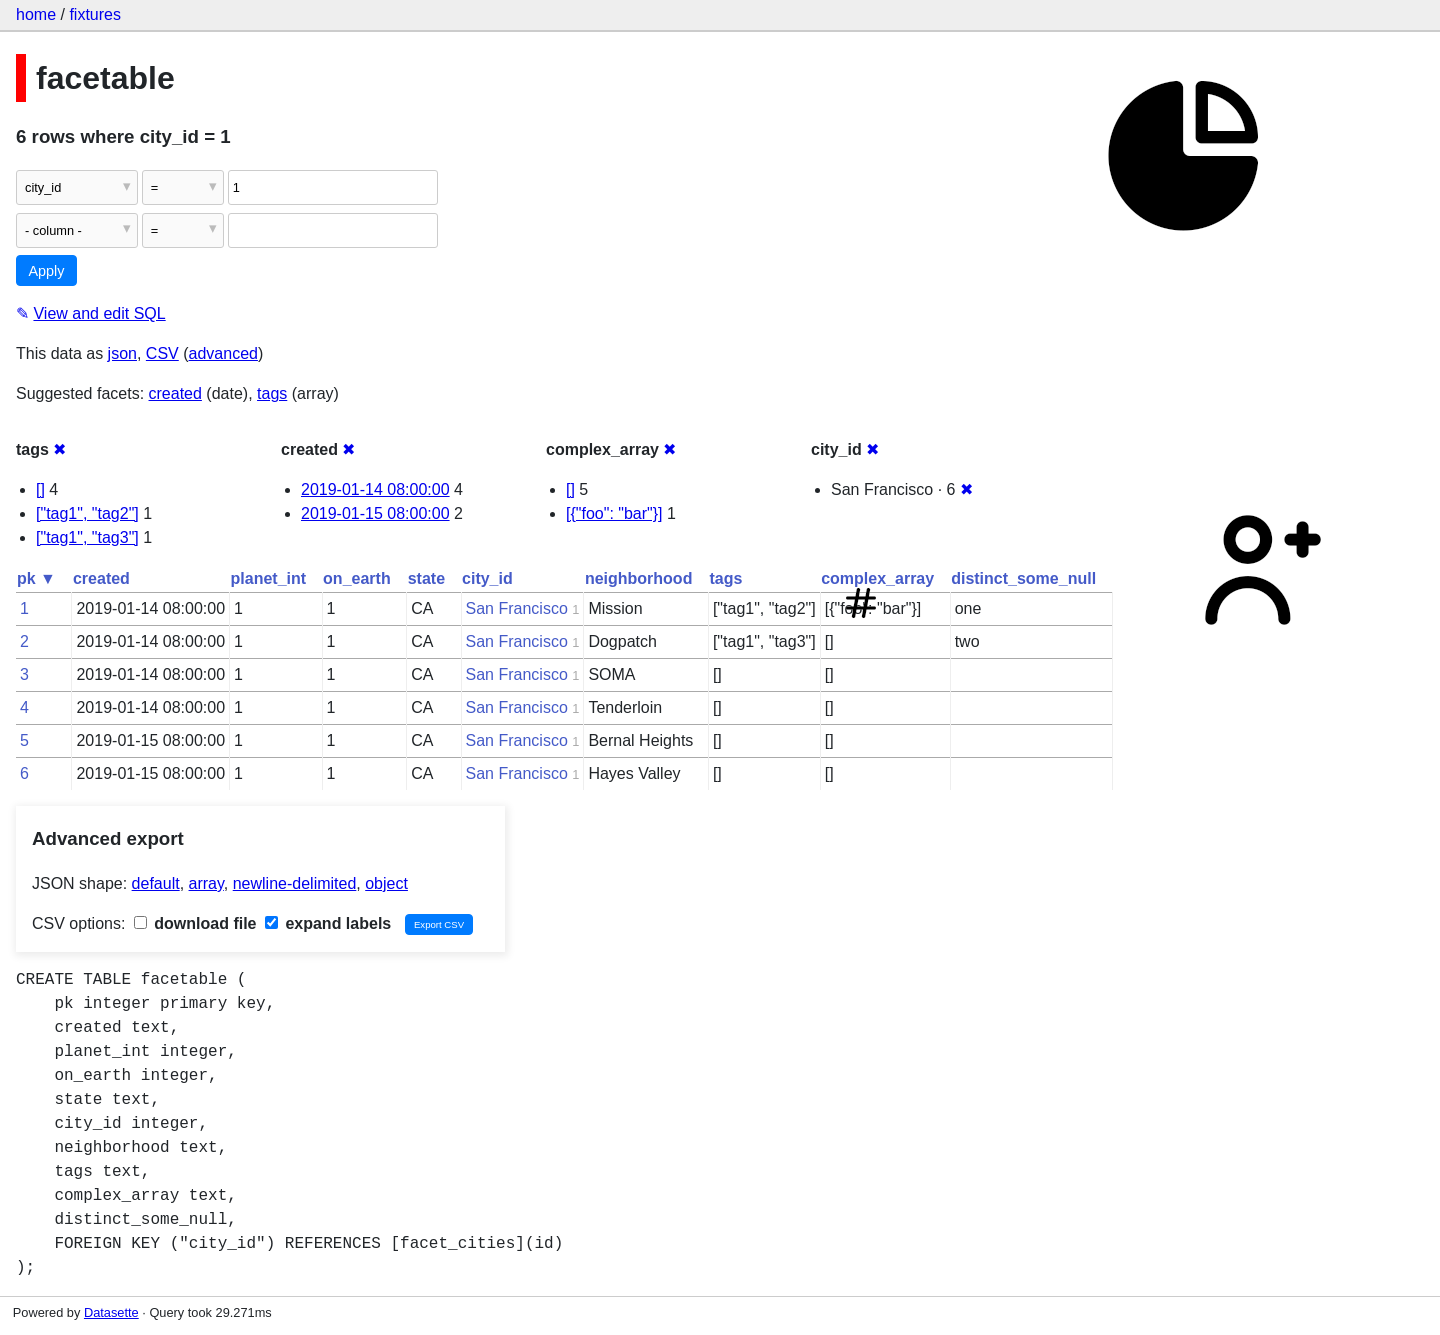 Image resolution: width=1440 pixels, height=1335 pixels. I want to click on view analytics or statistics breakdown, so click(1183, 156).